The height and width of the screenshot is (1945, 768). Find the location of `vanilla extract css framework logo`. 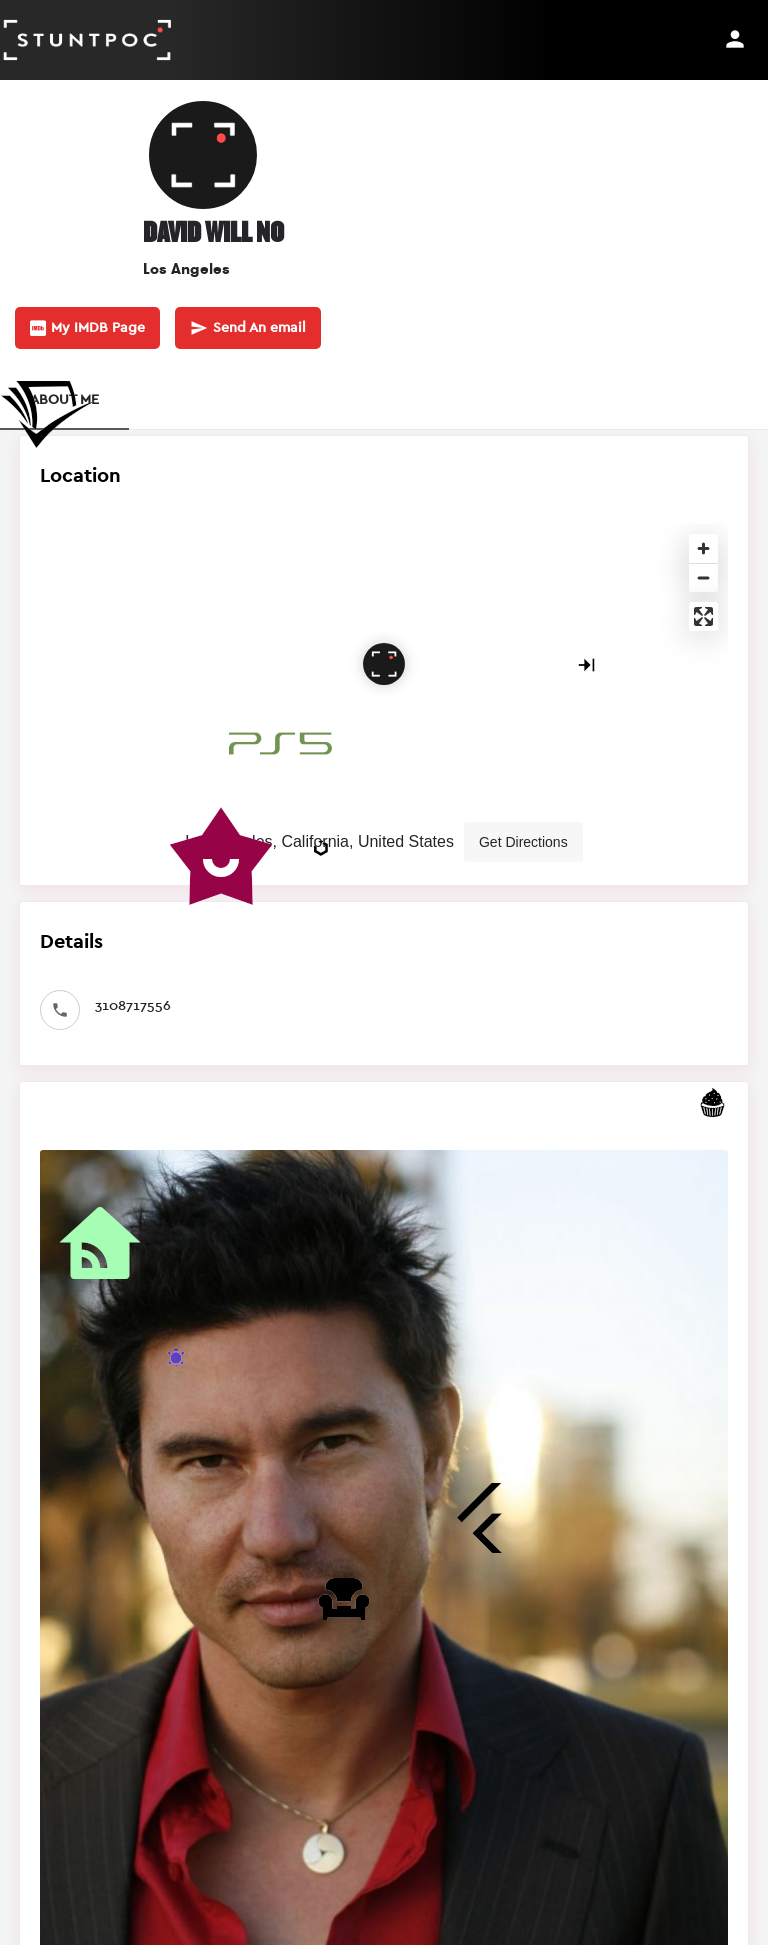

vanilla extract css framework logo is located at coordinates (712, 1102).